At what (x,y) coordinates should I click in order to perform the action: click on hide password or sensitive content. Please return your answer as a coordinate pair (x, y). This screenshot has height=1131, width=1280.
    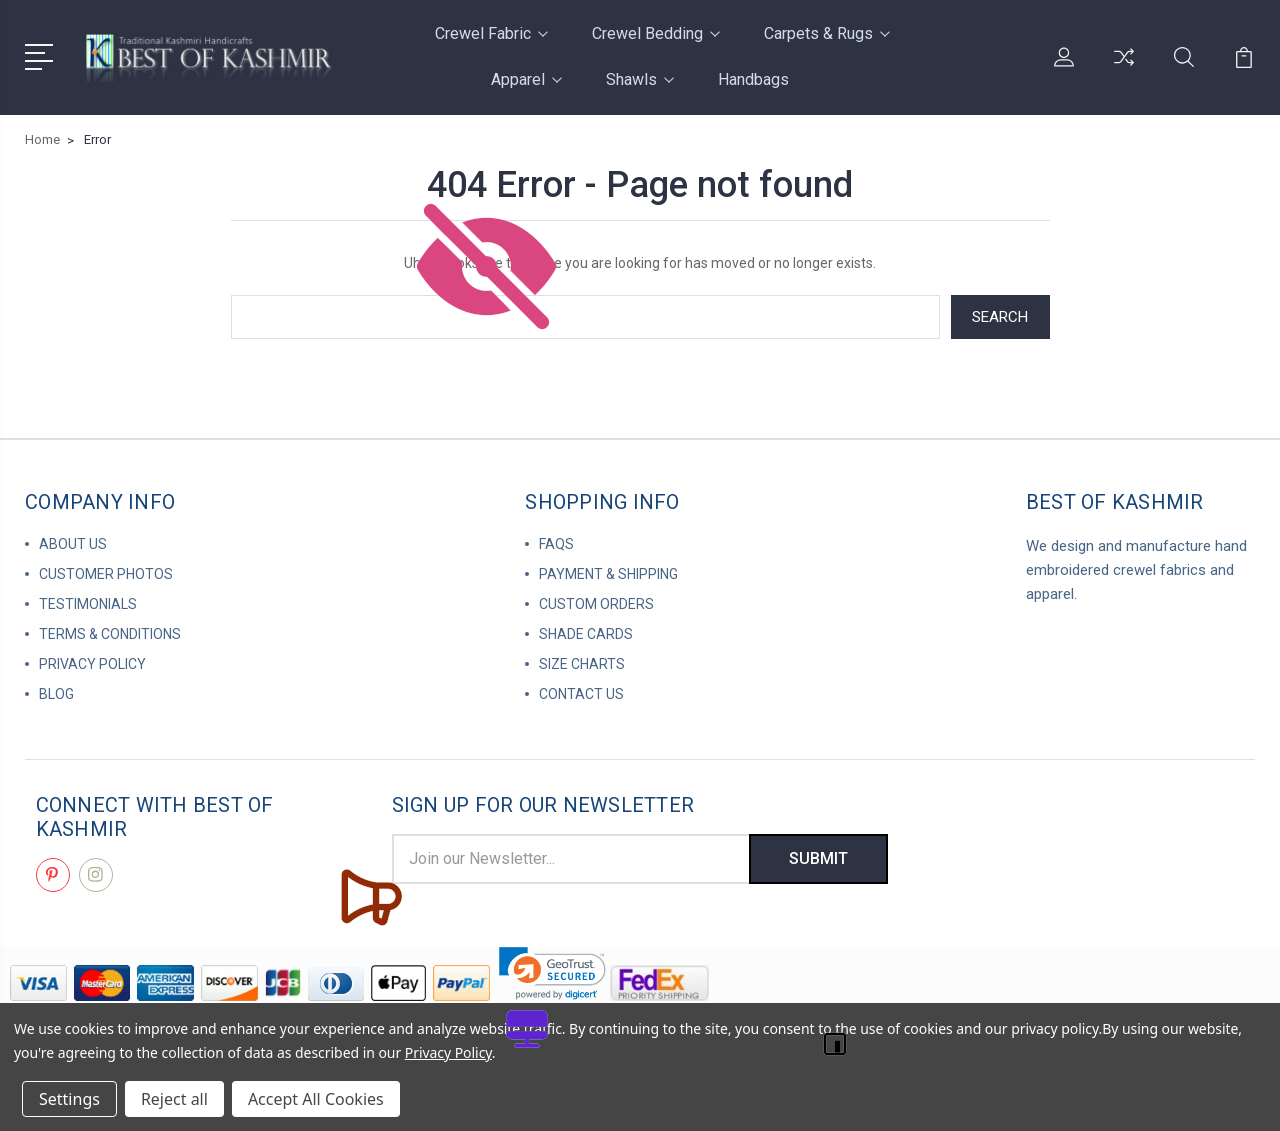
    Looking at the image, I should click on (486, 266).